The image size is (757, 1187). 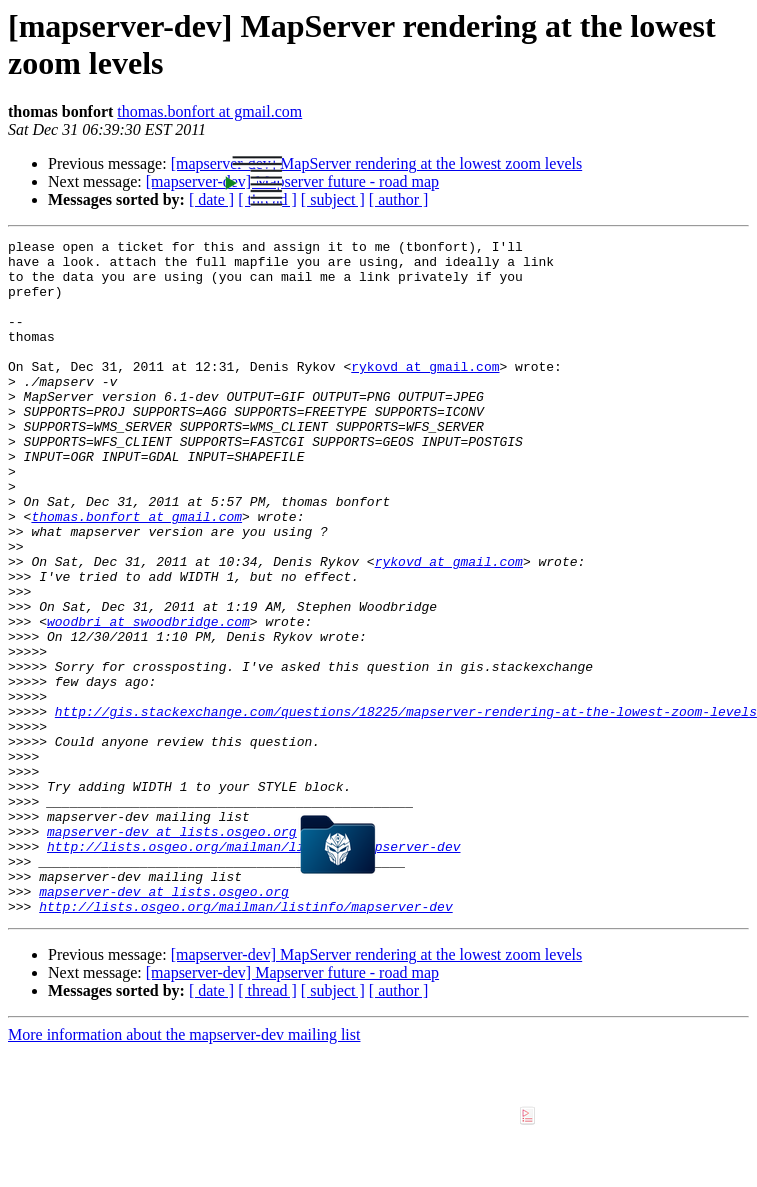 What do you see at coordinates (255, 182) in the screenshot?
I see `increase text indentation` at bounding box center [255, 182].